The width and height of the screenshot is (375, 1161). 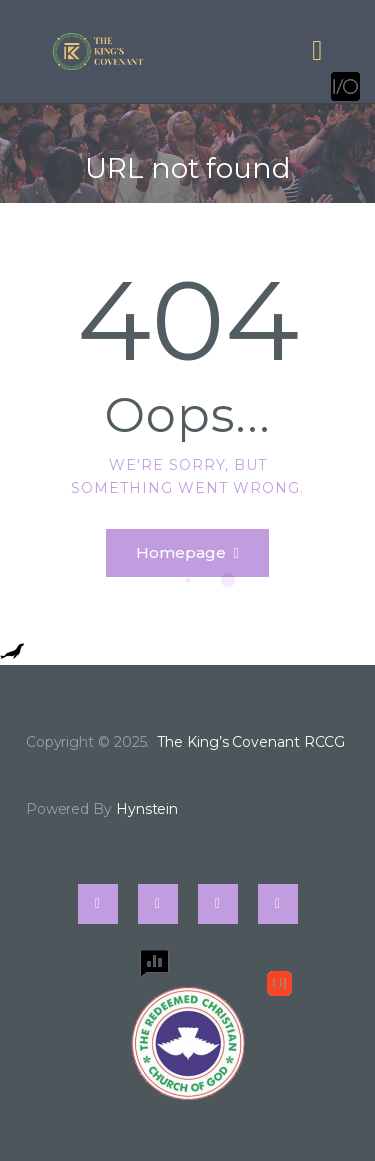 What do you see at coordinates (12, 651) in the screenshot?
I see `mariadb database service` at bounding box center [12, 651].